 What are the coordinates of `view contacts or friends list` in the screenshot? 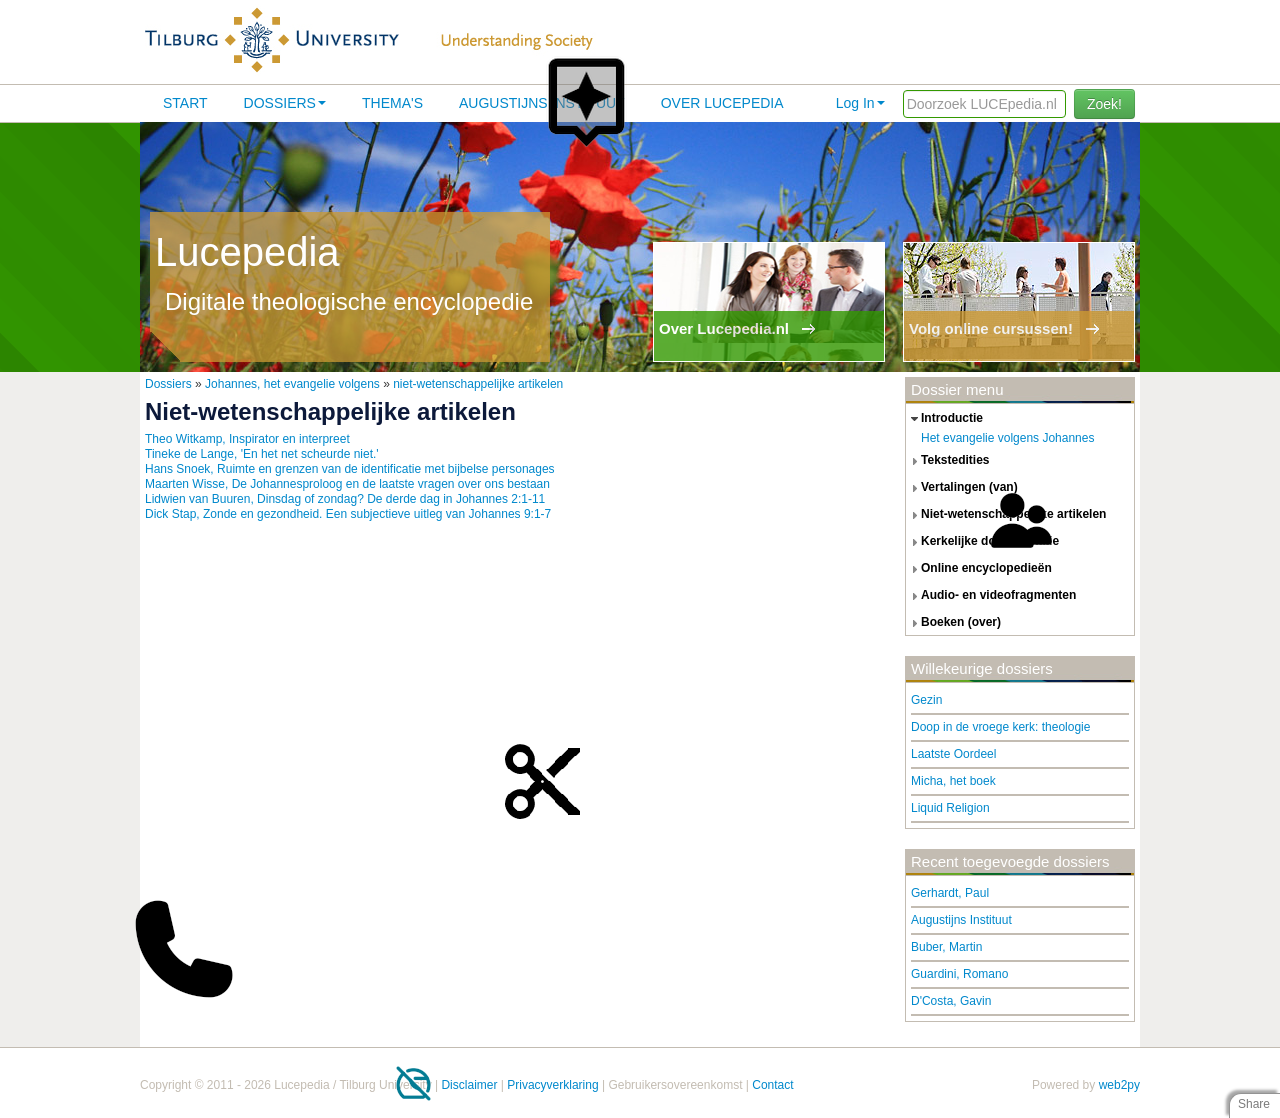 It's located at (1021, 520).